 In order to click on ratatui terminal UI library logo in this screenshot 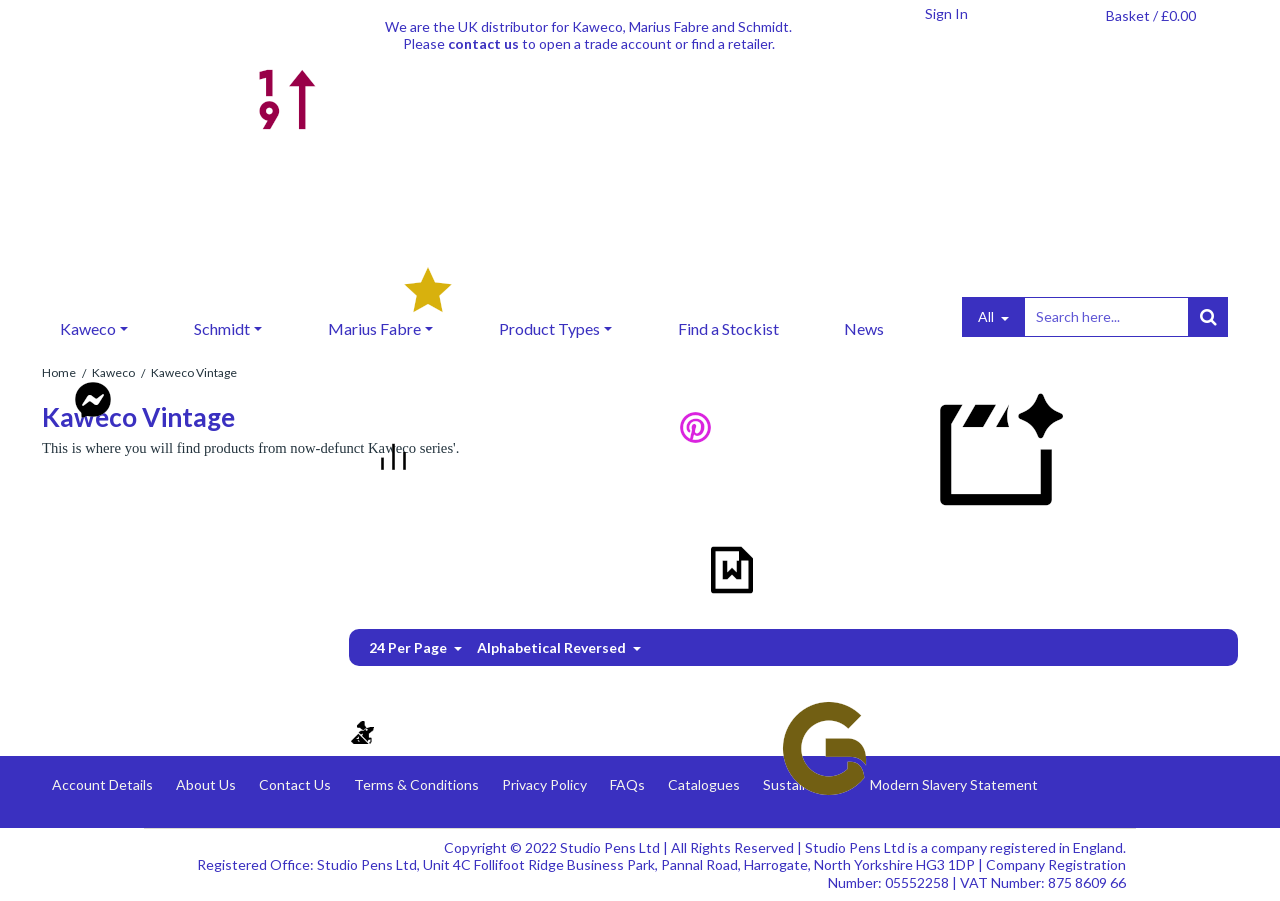, I will do `click(362, 732)`.